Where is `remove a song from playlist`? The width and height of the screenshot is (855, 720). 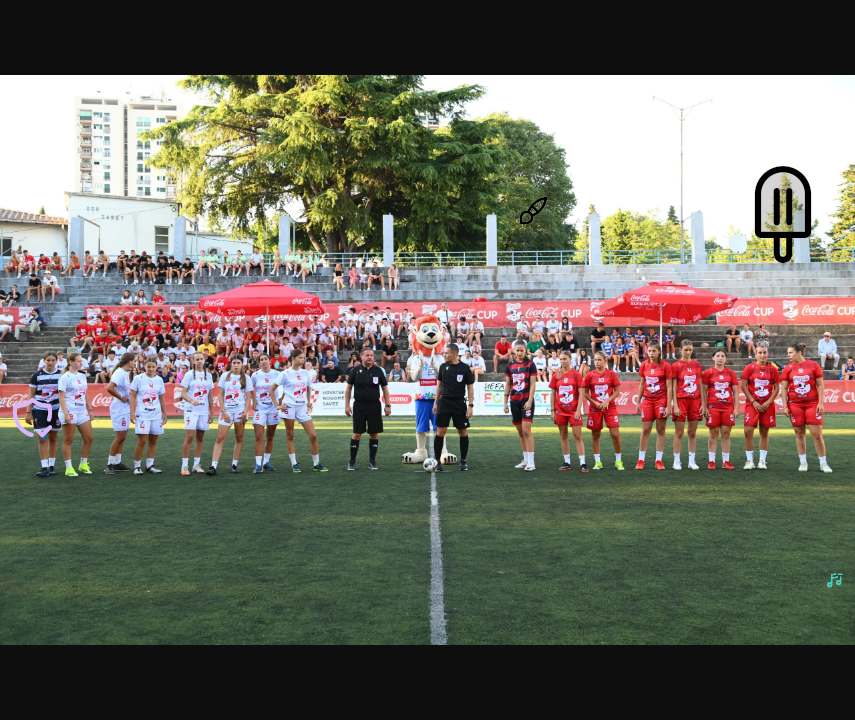
remove a song from playlist is located at coordinates (835, 580).